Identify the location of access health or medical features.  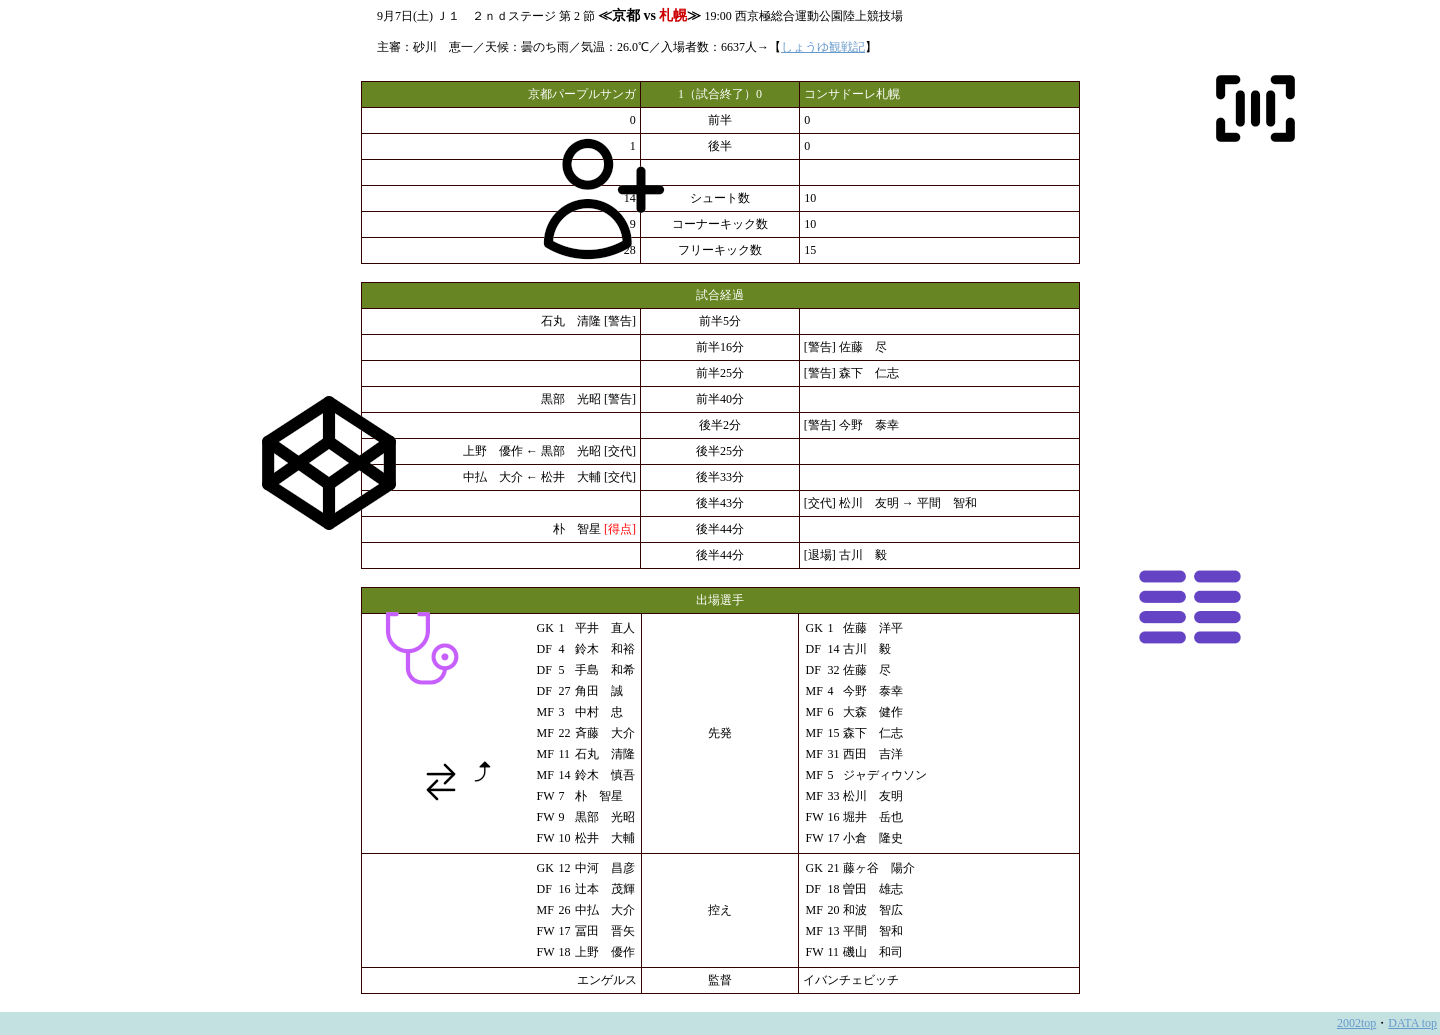
(416, 645).